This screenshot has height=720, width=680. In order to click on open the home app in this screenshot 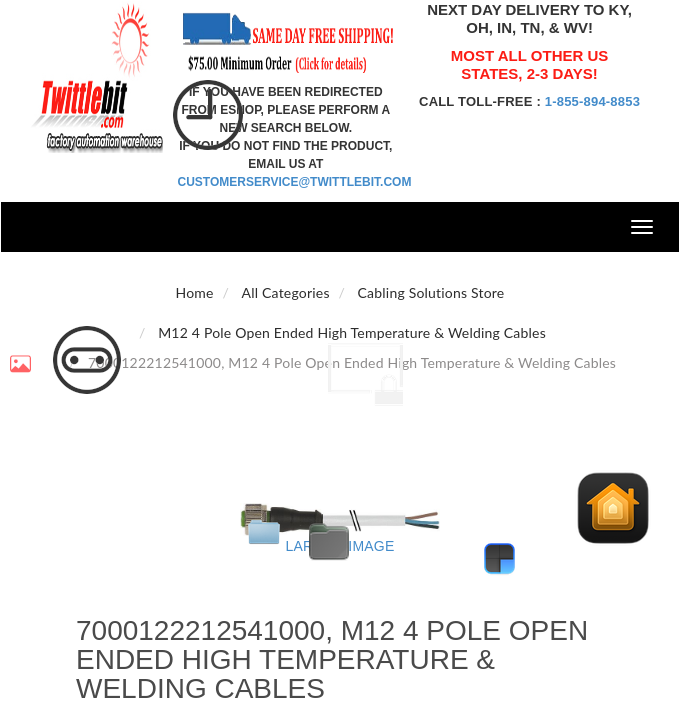, I will do `click(613, 508)`.